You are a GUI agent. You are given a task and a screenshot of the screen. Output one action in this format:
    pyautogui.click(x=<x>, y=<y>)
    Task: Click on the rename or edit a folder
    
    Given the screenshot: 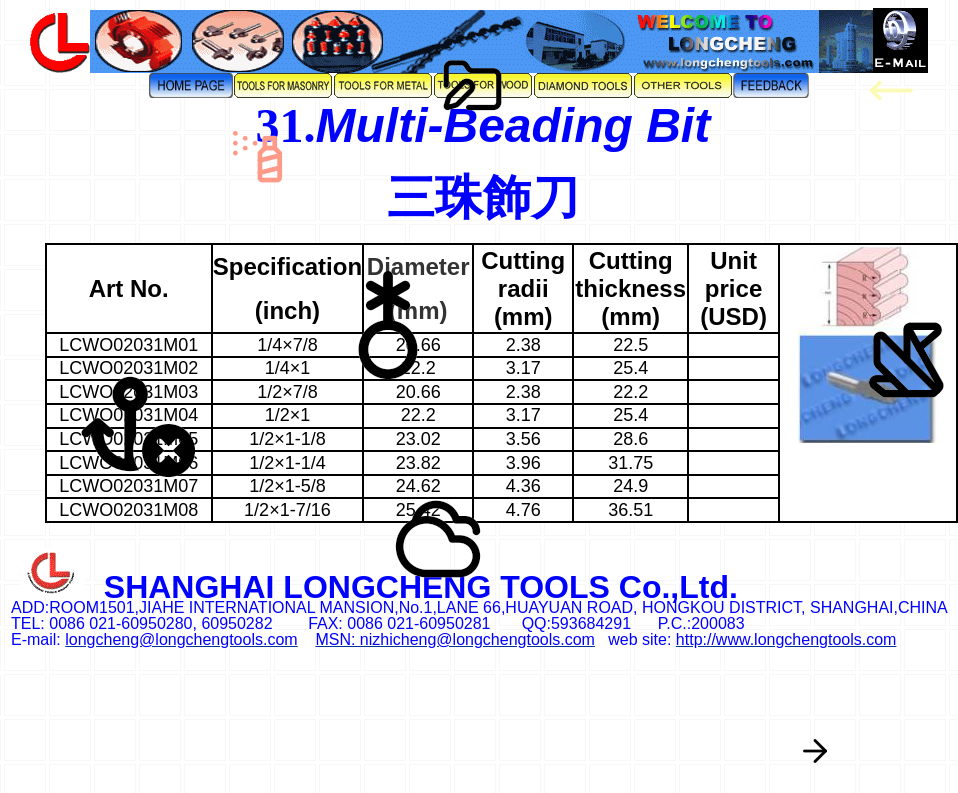 What is the action you would take?
    pyautogui.click(x=472, y=86)
    